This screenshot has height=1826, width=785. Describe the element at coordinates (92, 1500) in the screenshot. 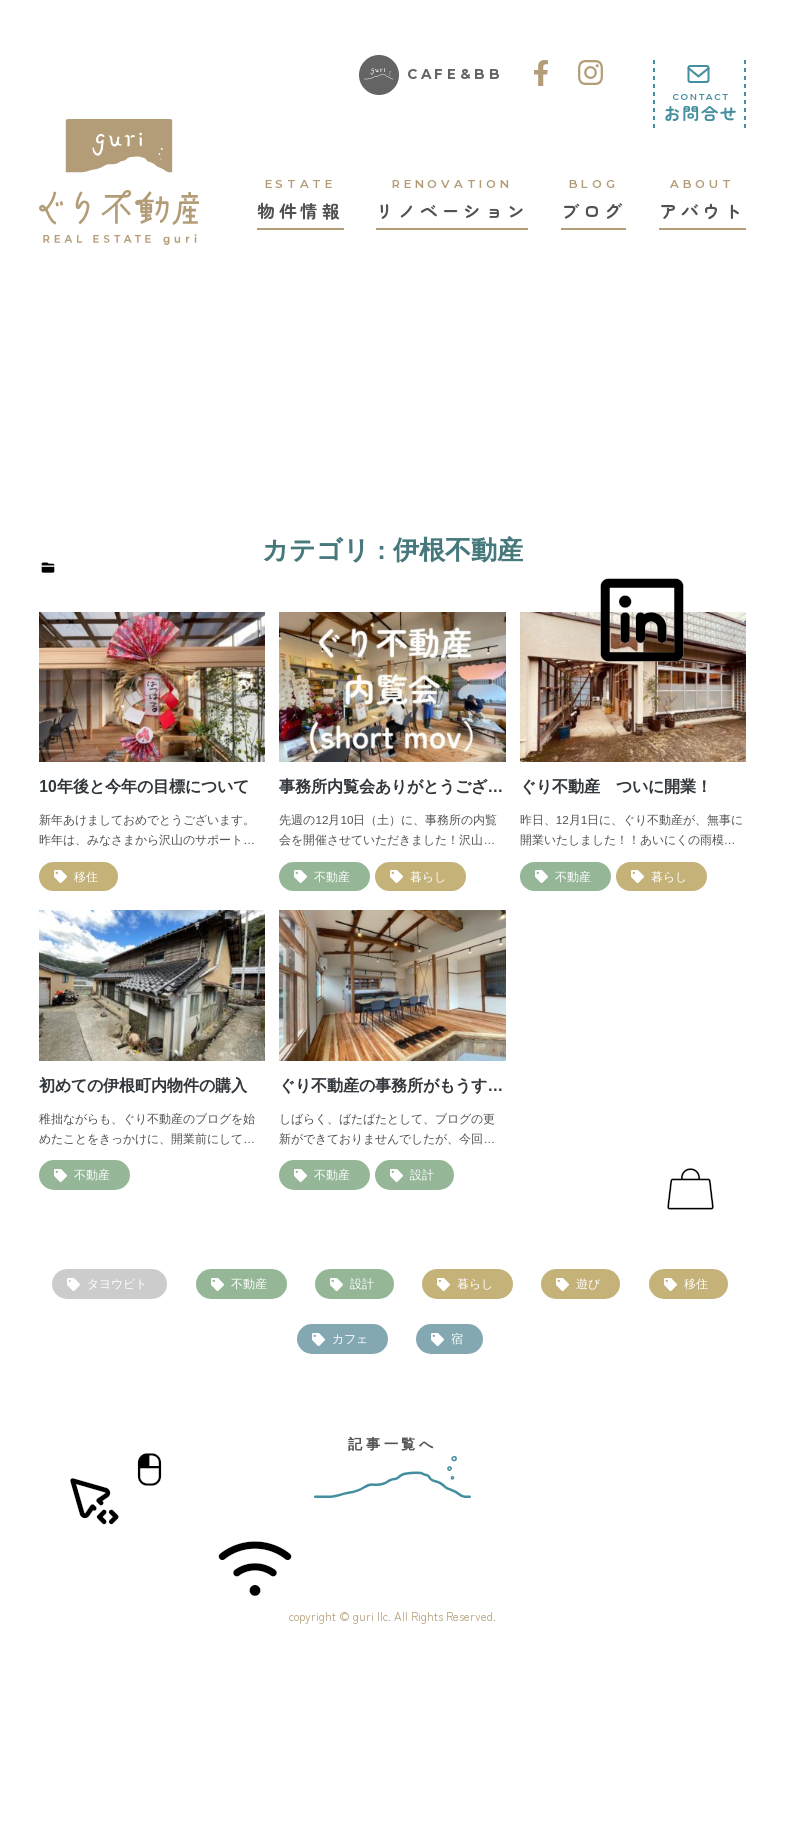

I see `access developer cursor or pointer settings` at that location.